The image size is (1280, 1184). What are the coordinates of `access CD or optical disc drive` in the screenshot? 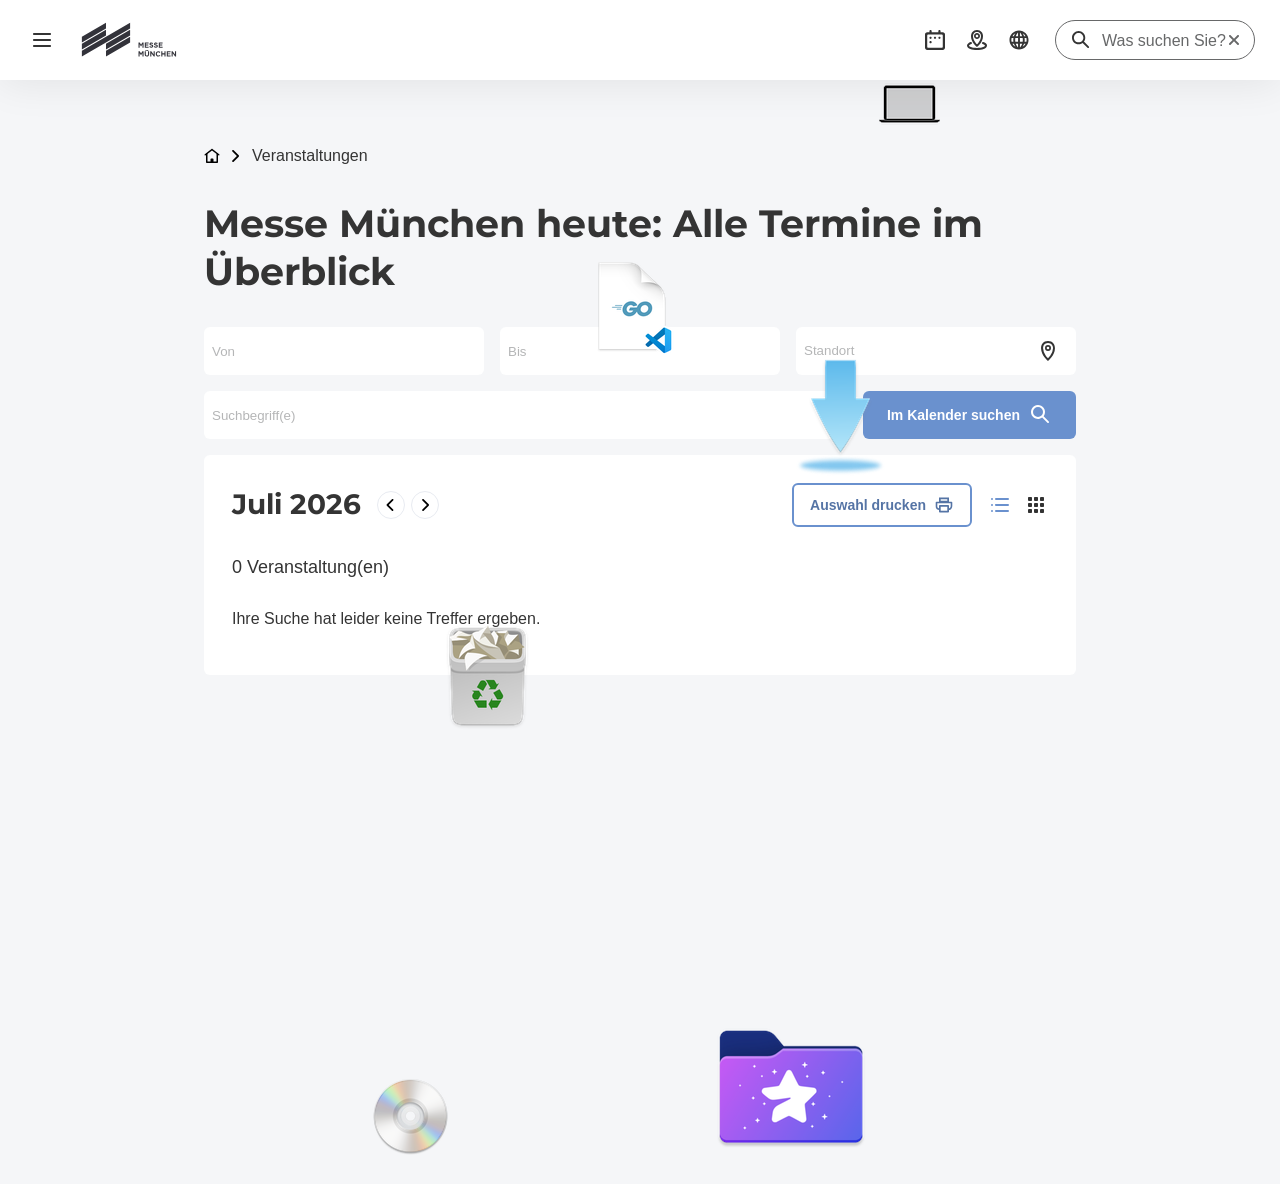 It's located at (410, 1117).